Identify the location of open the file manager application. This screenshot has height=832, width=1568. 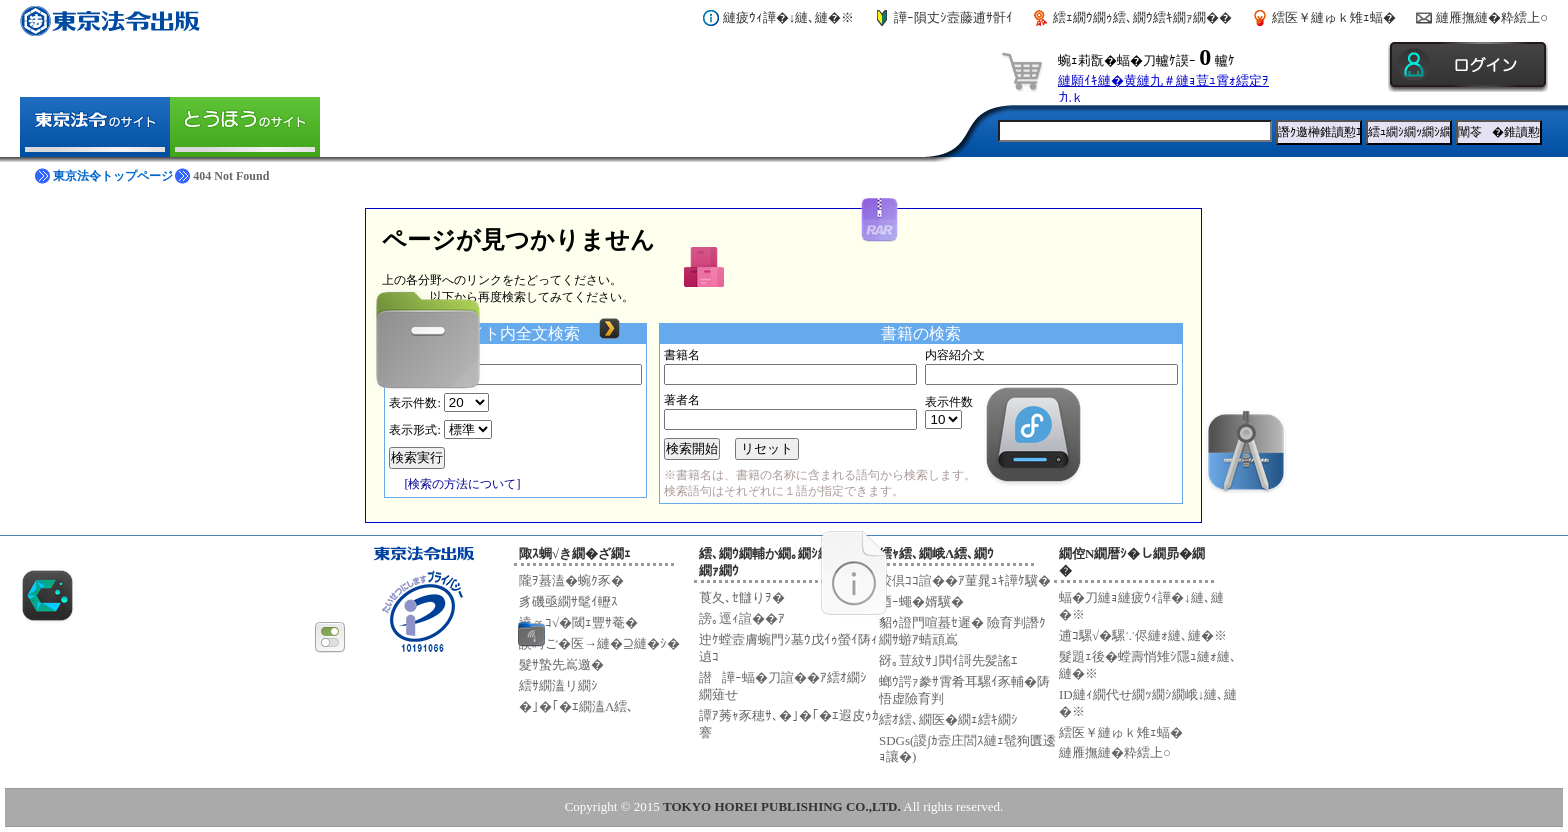
(428, 340).